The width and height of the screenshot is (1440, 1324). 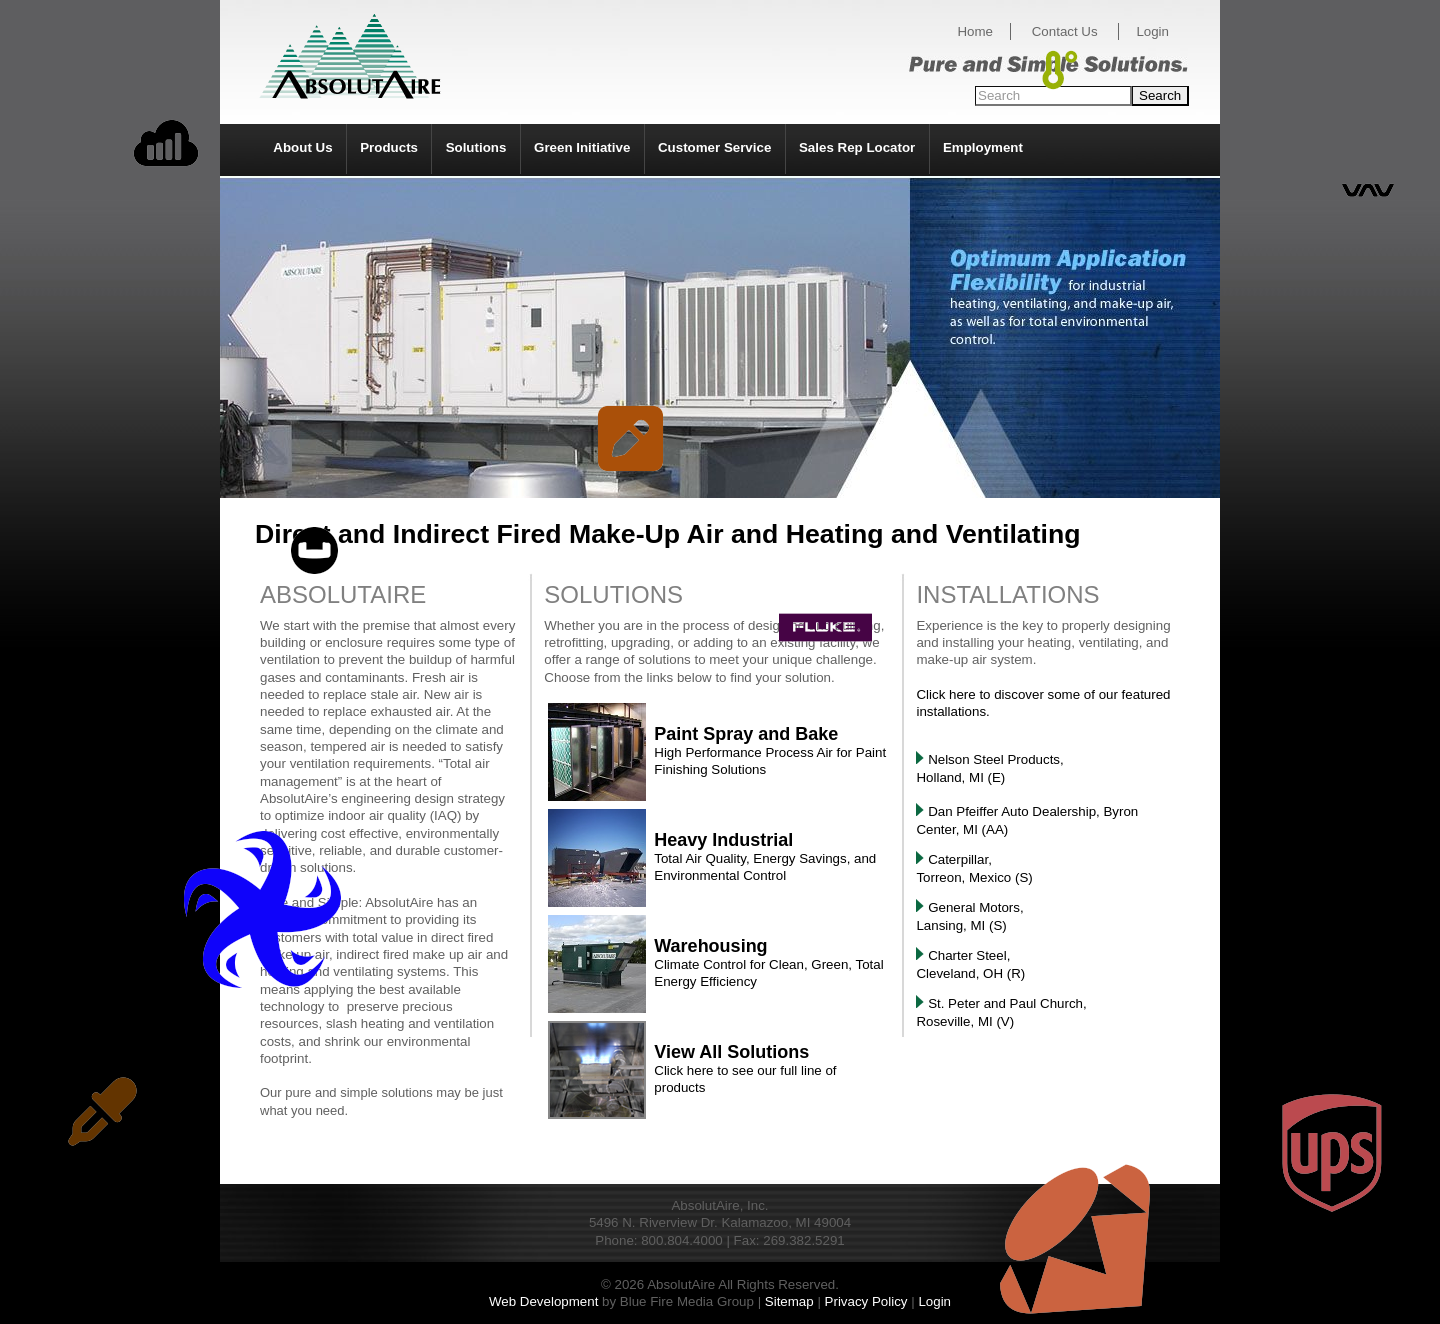 I want to click on edit or modify content, so click(x=630, y=438).